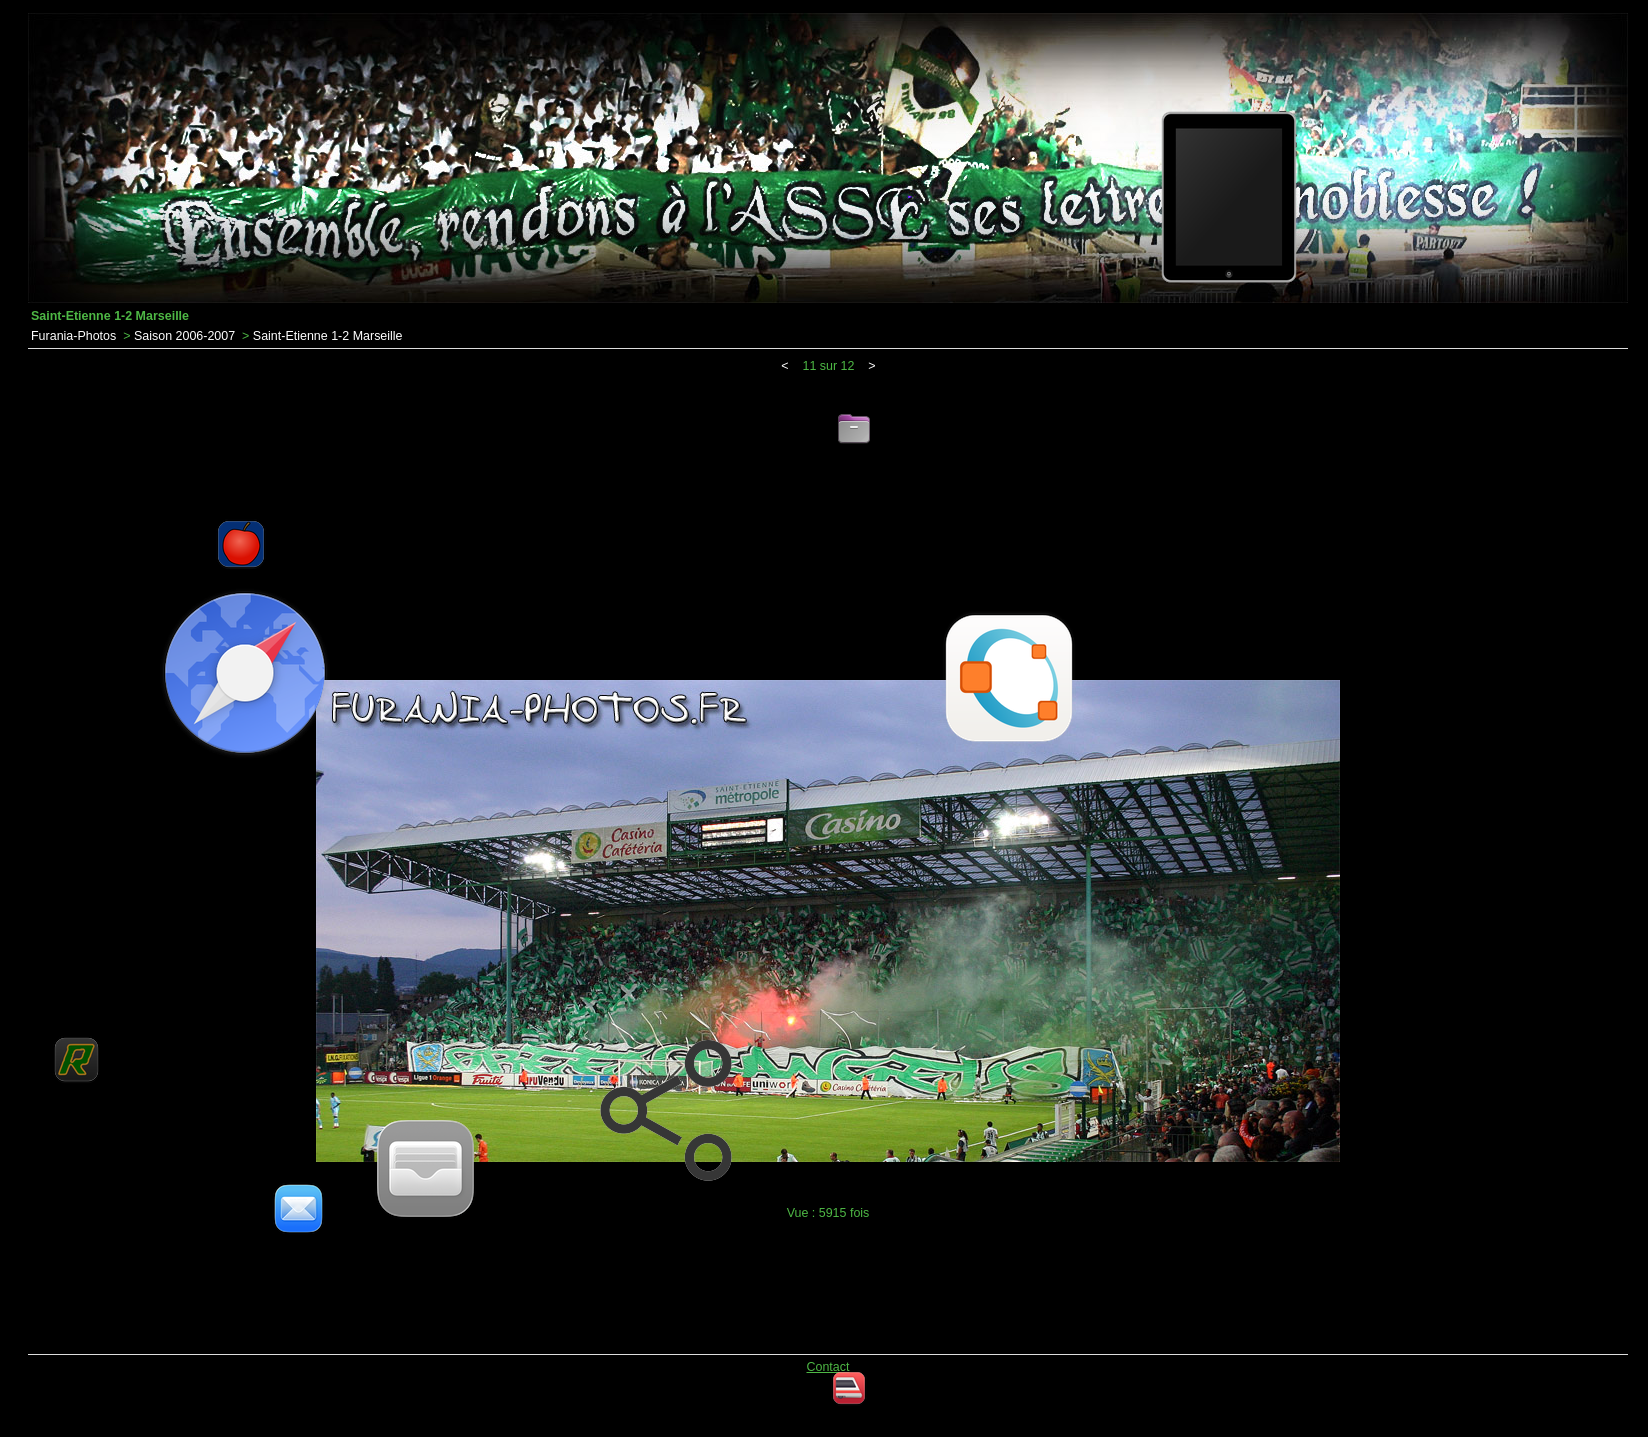 This screenshot has width=1648, height=1437. What do you see at coordinates (1229, 197) in the screenshot?
I see `iPad device icon` at bounding box center [1229, 197].